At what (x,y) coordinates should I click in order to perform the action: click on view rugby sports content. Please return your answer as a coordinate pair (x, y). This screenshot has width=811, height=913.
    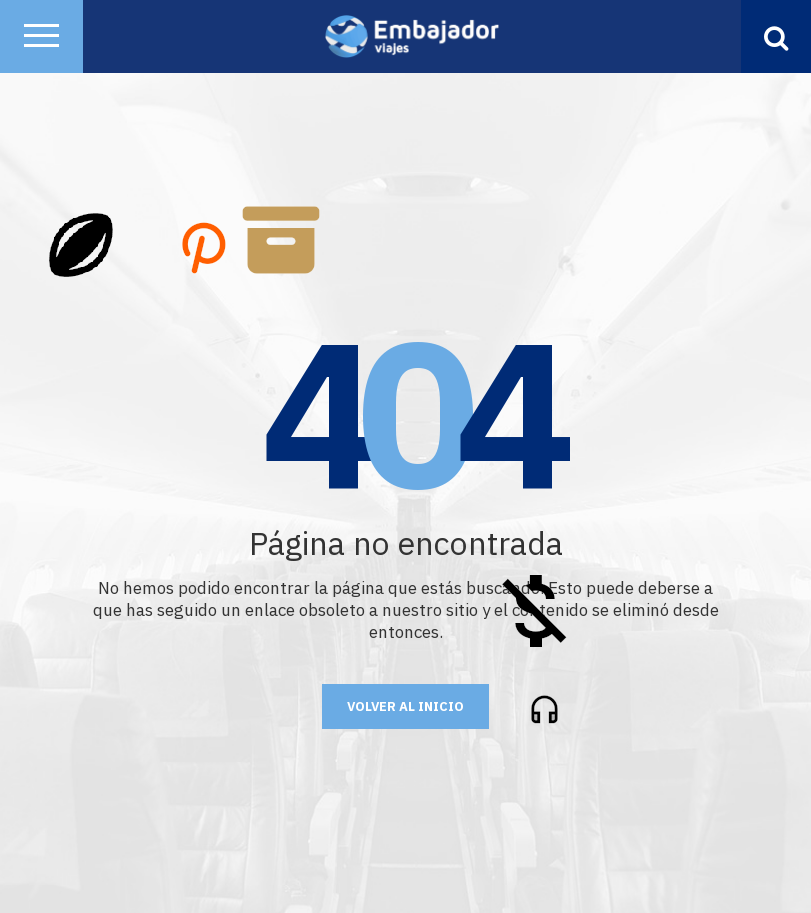
    Looking at the image, I should click on (81, 245).